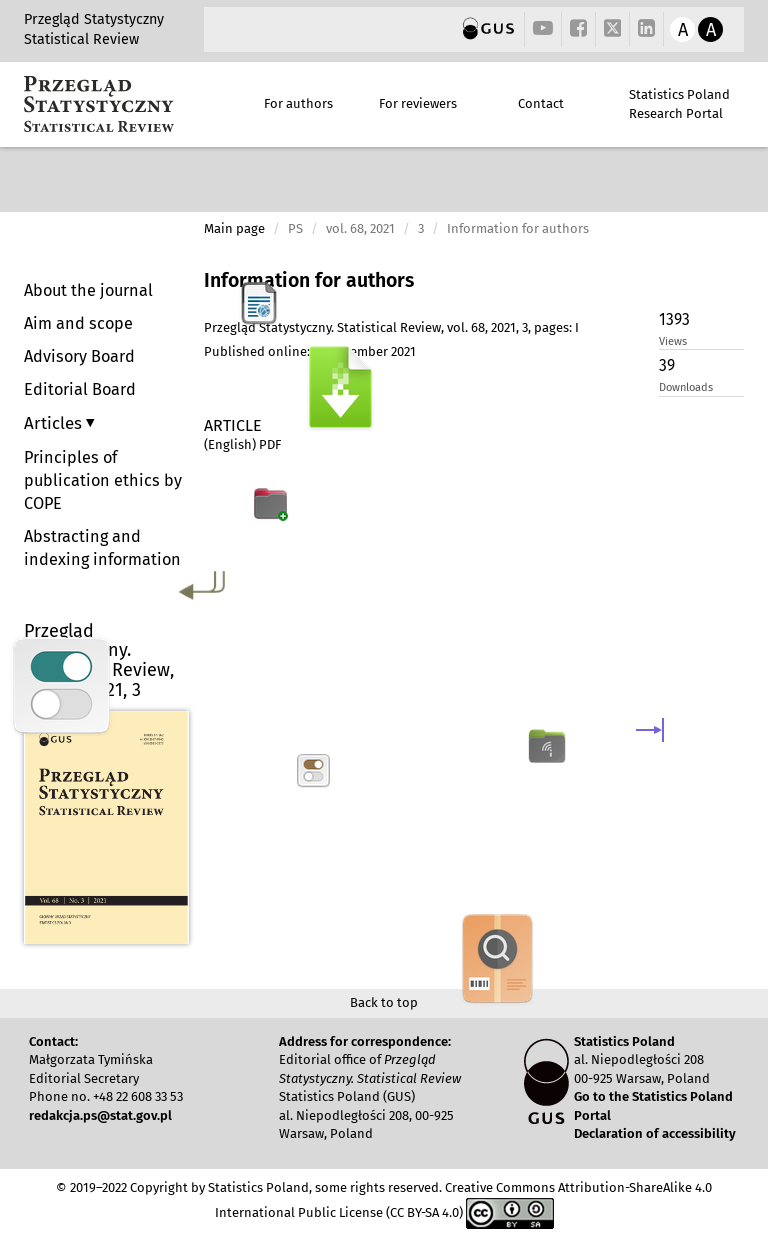  What do you see at coordinates (201, 582) in the screenshot?
I see `reply to all recipients in an email thread` at bounding box center [201, 582].